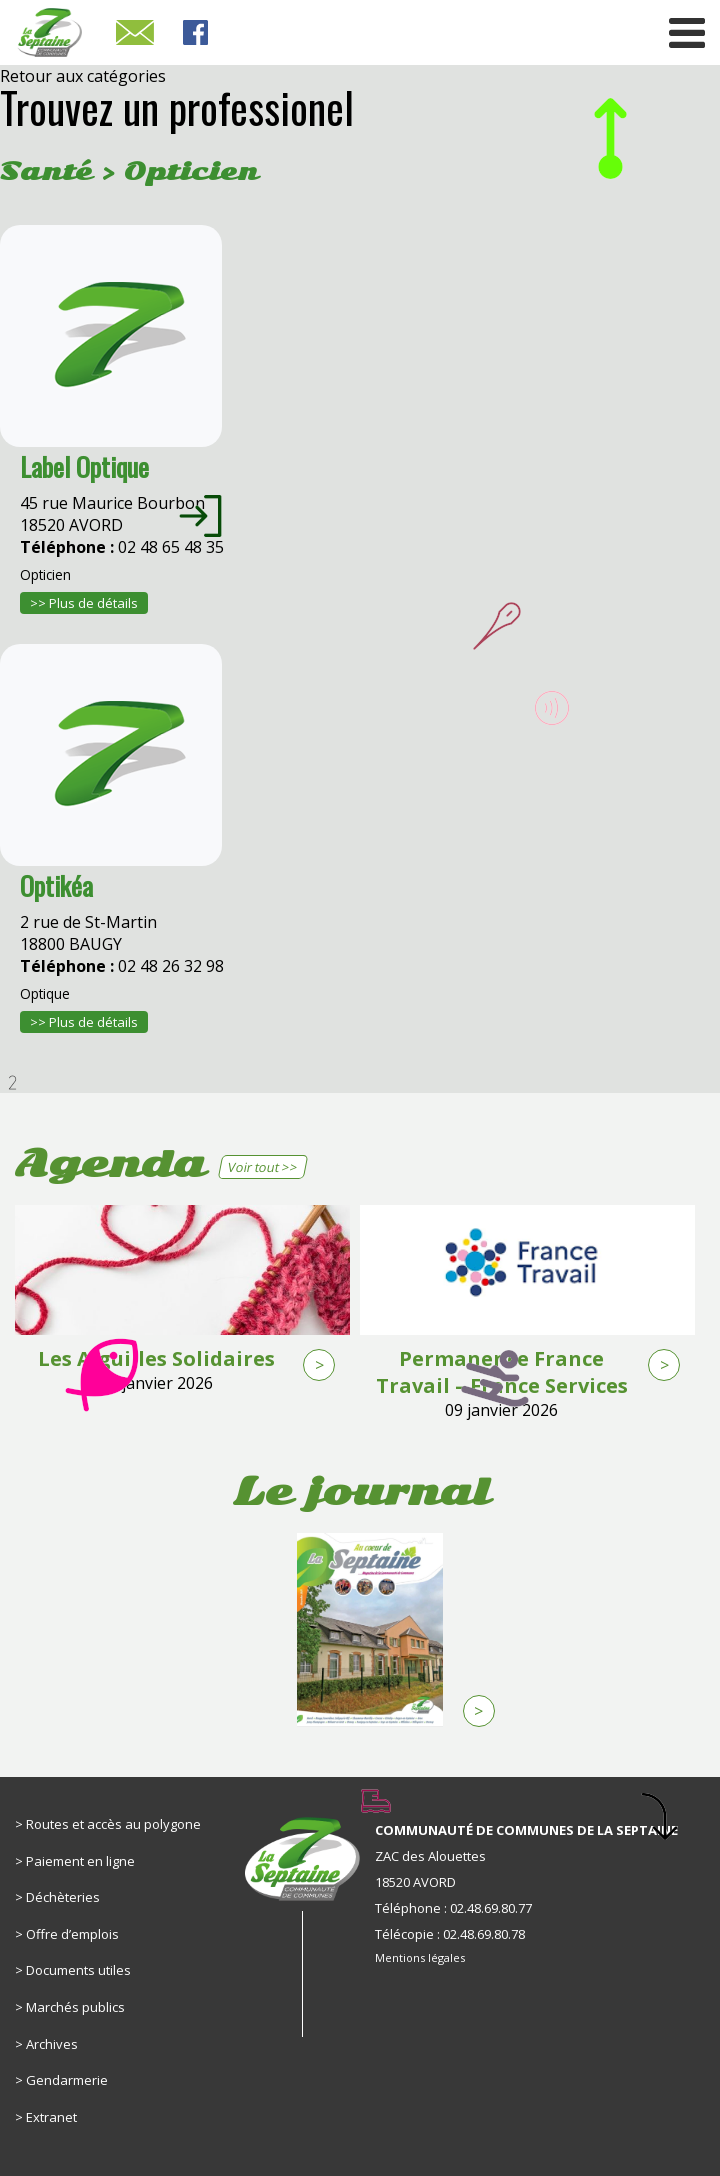 The image size is (720, 2176). Describe the element at coordinates (375, 1801) in the screenshot. I see `select footwear or boot category` at that location.